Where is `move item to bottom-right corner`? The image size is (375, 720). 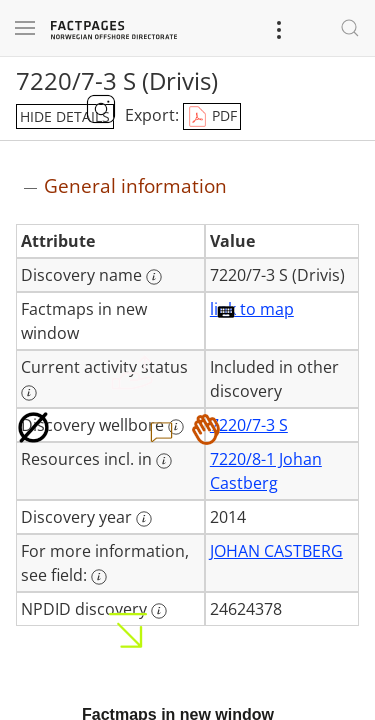
move item to bottom-right corner is located at coordinates (128, 632).